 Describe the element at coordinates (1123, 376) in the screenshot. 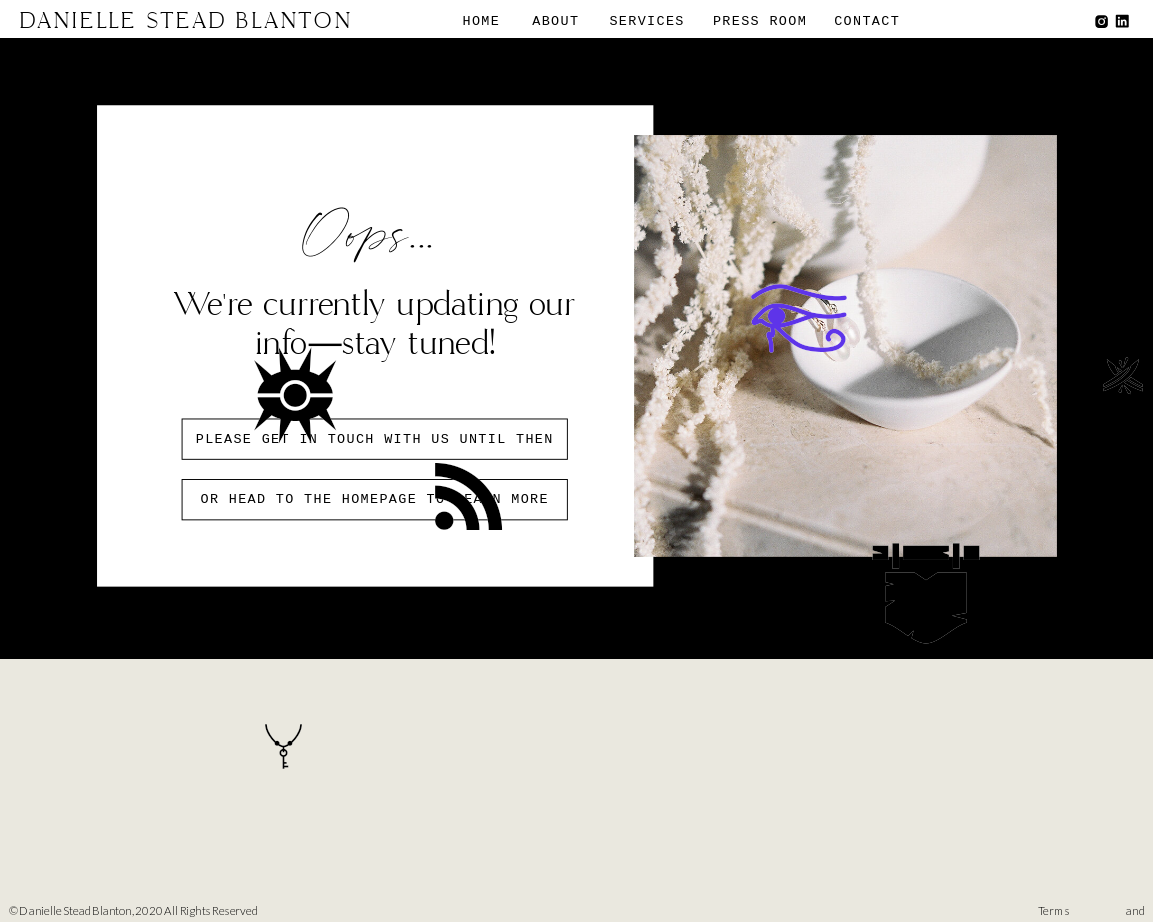

I see `initiate combat or battle mode` at that location.